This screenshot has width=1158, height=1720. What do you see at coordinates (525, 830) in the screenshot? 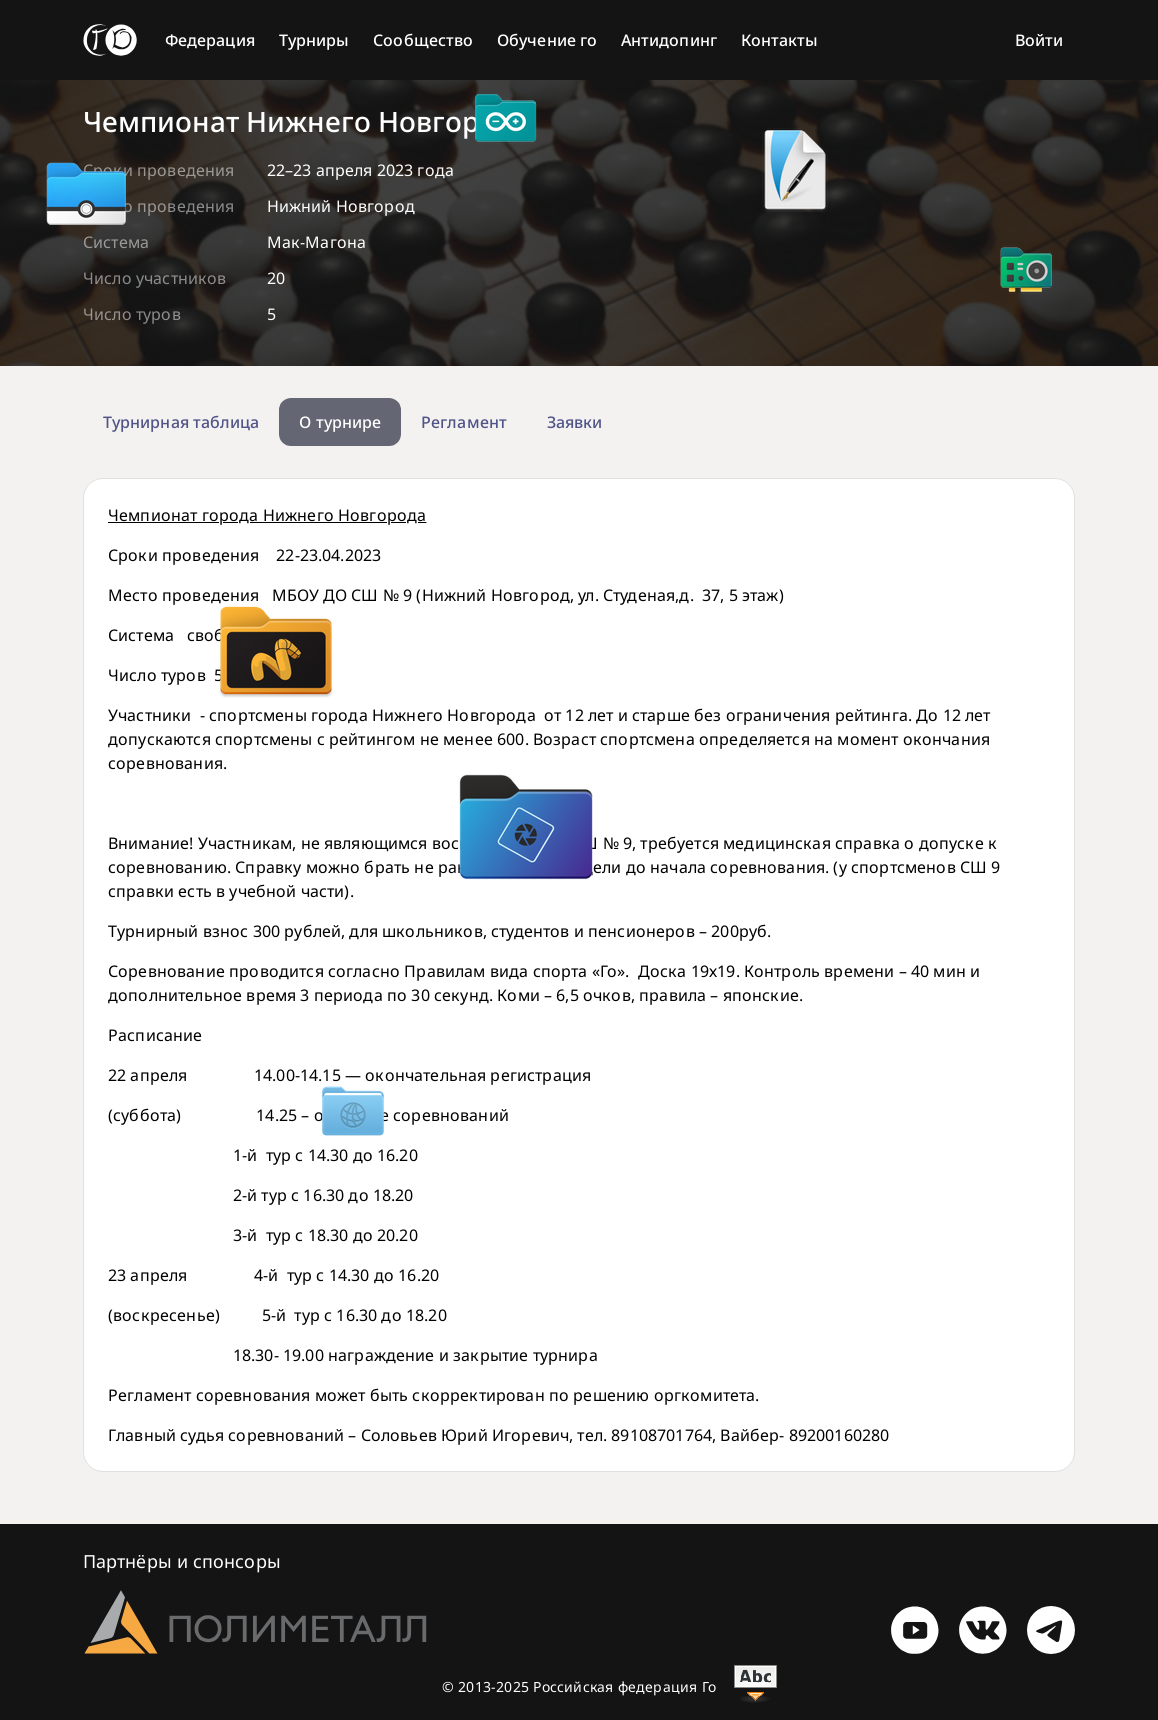
I see `folder containing adobe photoshop elements files` at bounding box center [525, 830].